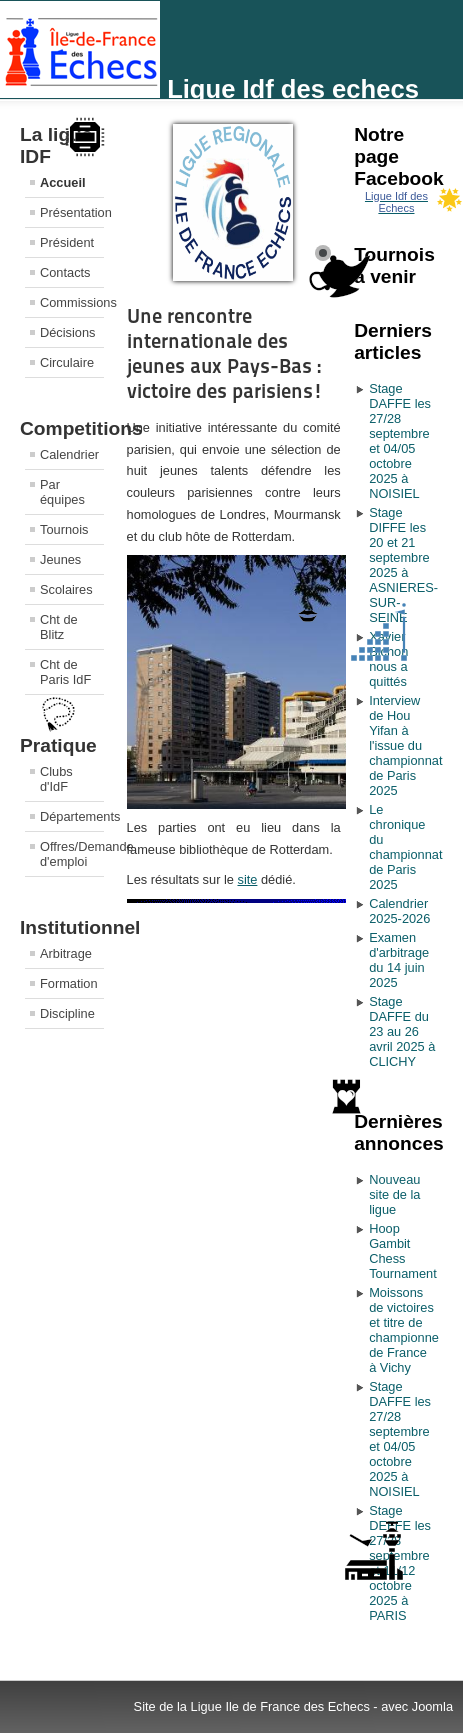  What do you see at coordinates (85, 137) in the screenshot?
I see `view system performance or CPU usage` at bounding box center [85, 137].